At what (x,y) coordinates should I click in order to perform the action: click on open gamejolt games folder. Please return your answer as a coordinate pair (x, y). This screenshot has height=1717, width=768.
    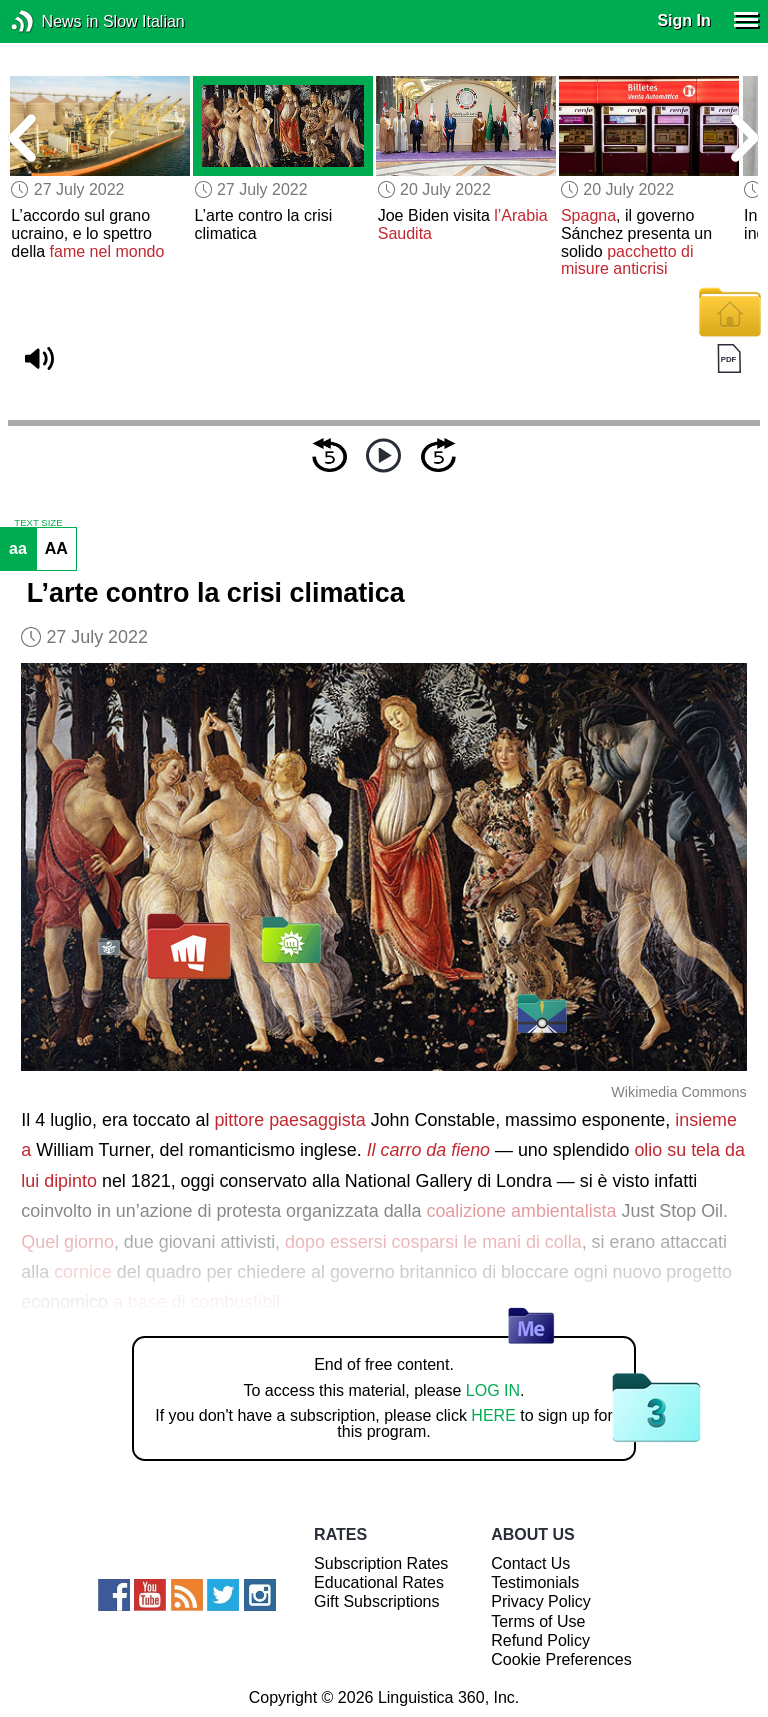
    Looking at the image, I should click on (291, 941).